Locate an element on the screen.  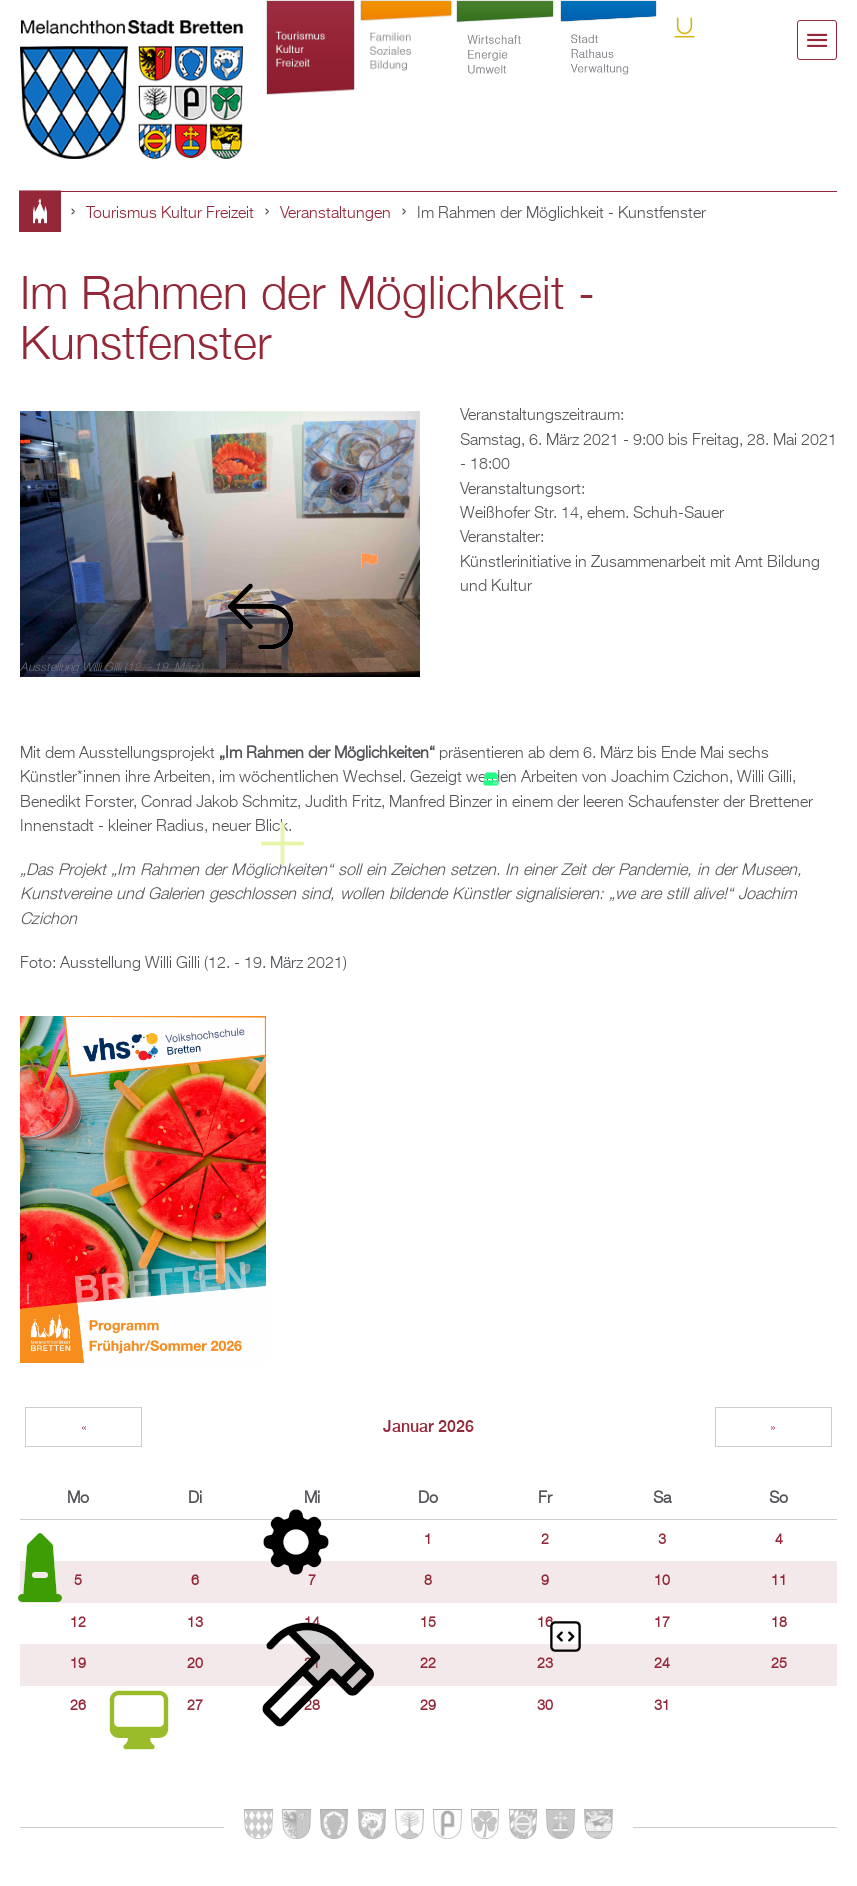
access tools or settings is located at coordinates (312, 1676).